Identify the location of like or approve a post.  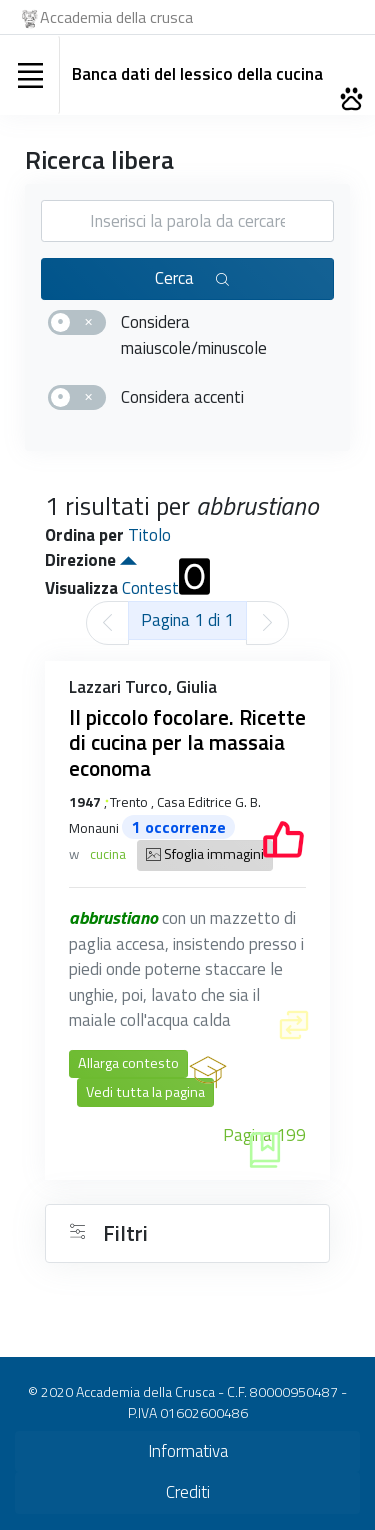
(283, 841).